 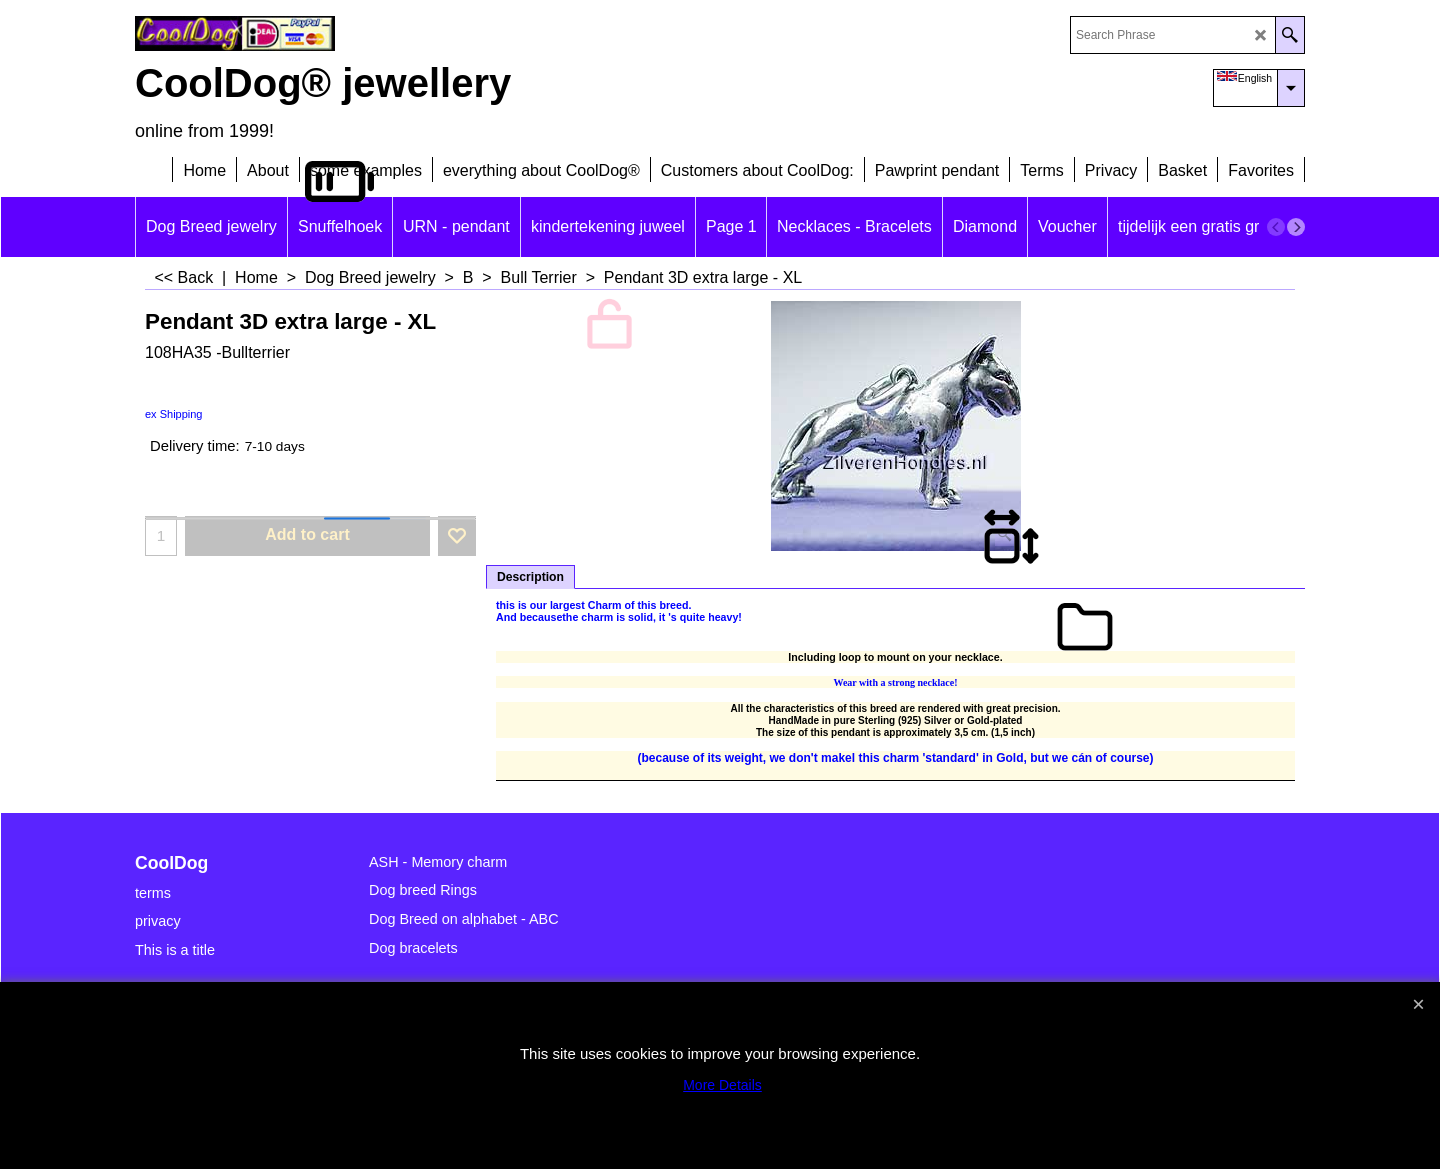 What do you see at coordinates (339, 181) in the screenshot?
I see `indicates medium battery level` at bounding box center [339, 181].